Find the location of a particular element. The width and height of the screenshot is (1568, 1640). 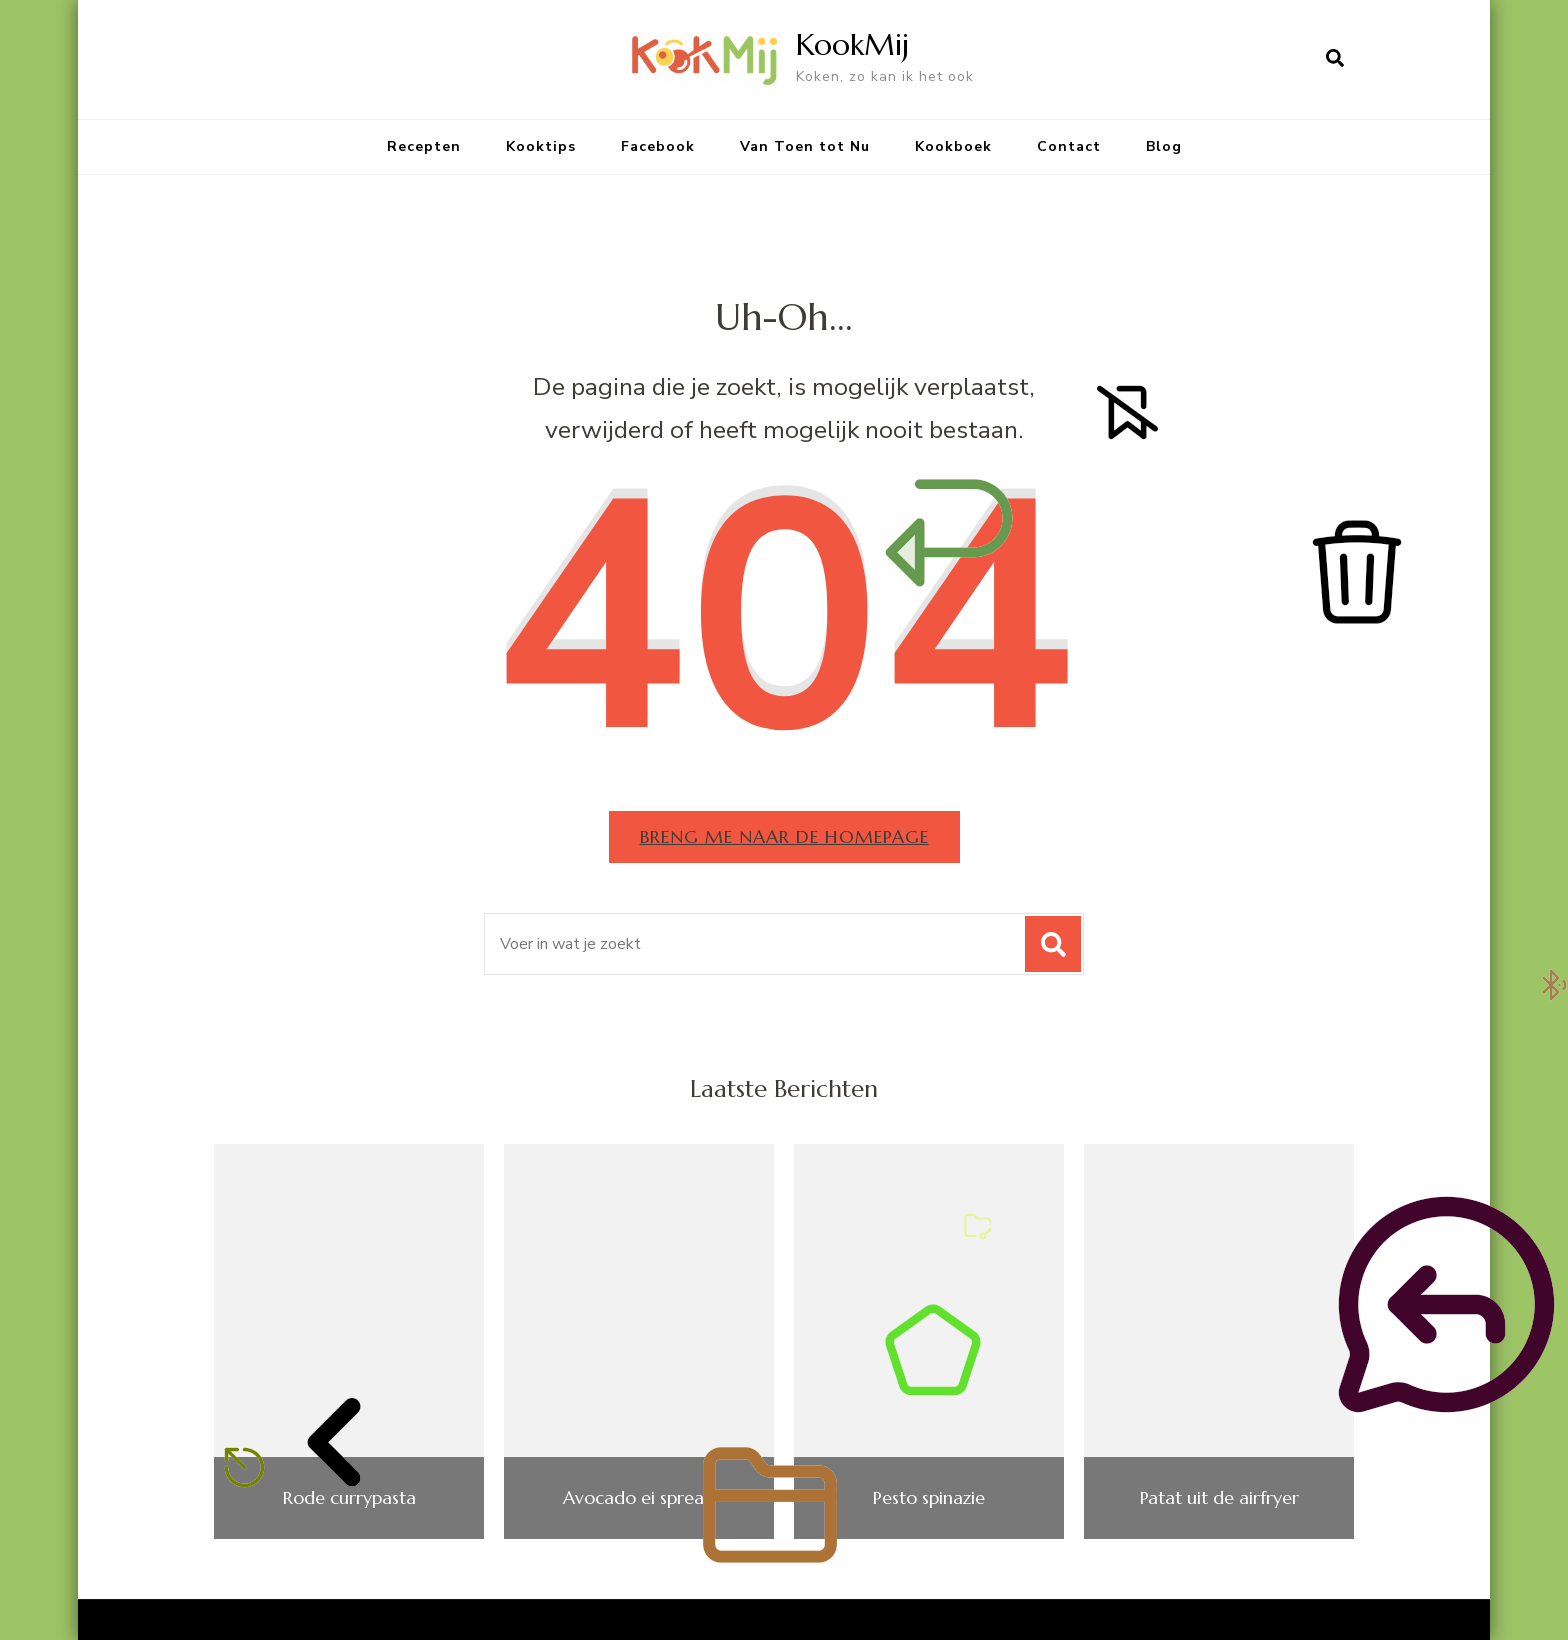

navigate back or return to previous screen is located at coordinates (244, 1467).